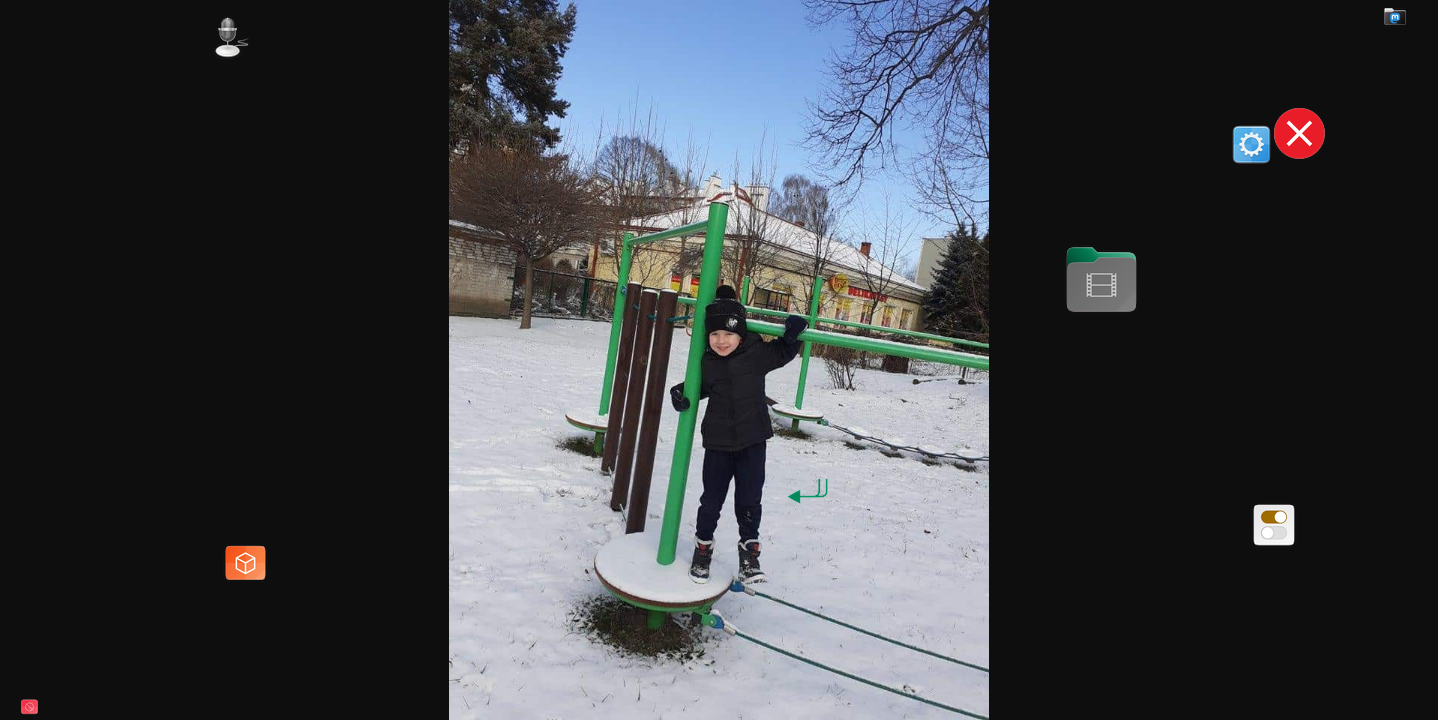 Image resolution: width=1438 pixels, height=720 pixels. Describe the element at coordinates (1299, 133) in the screenshot. I see `OneDrive sync error or failure` at that location.